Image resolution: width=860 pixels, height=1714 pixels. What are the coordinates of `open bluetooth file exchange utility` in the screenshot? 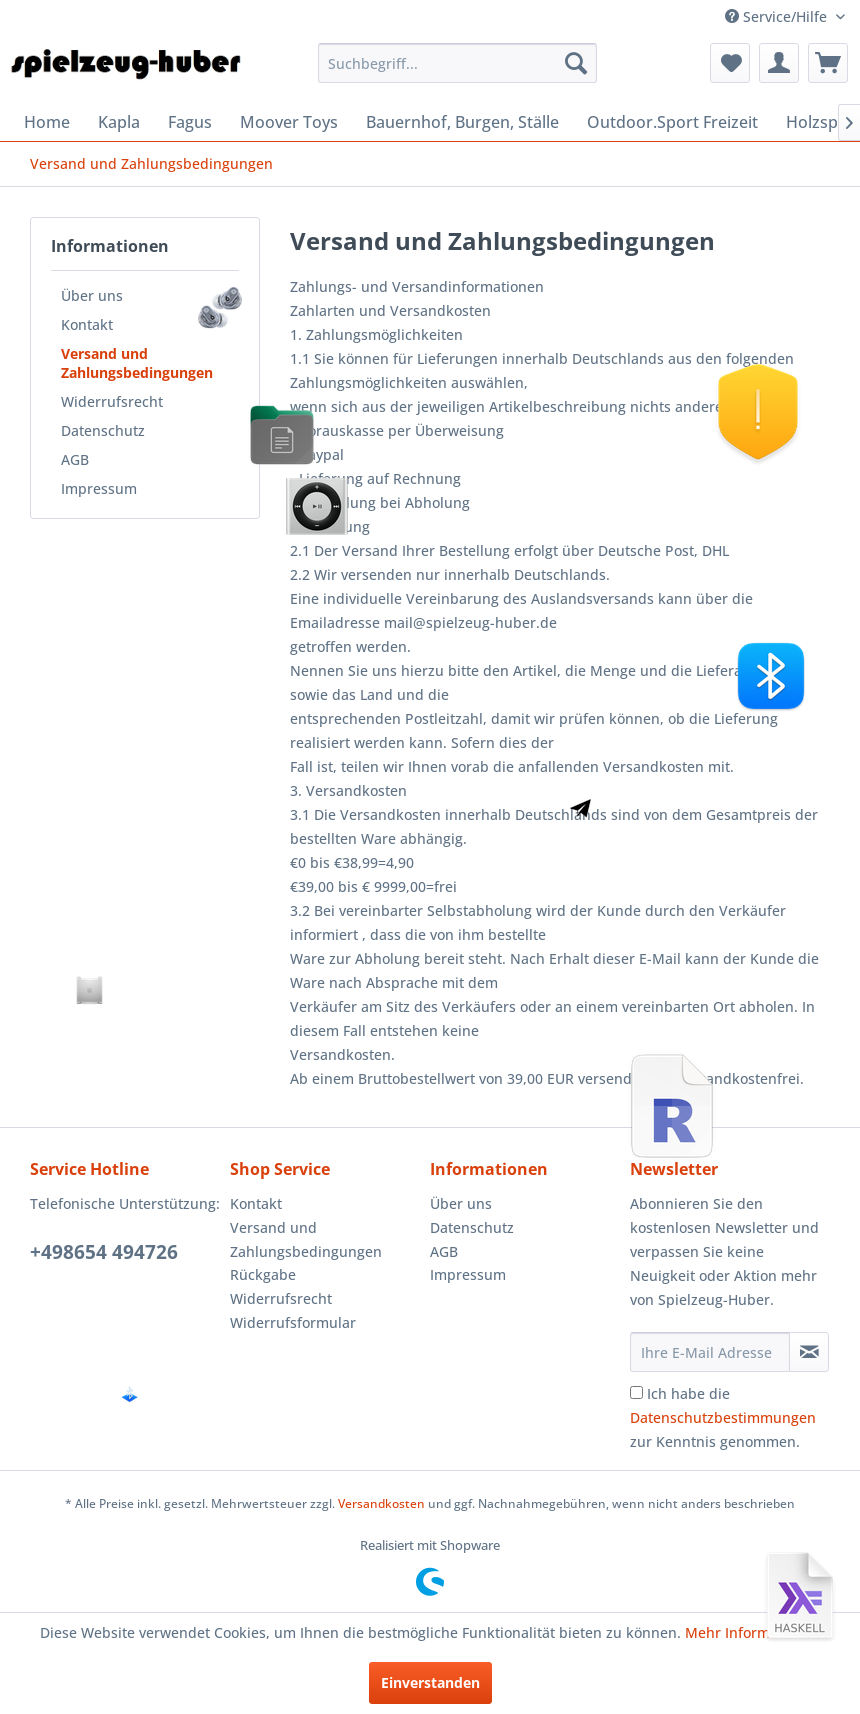 It's located at (129, 1394).